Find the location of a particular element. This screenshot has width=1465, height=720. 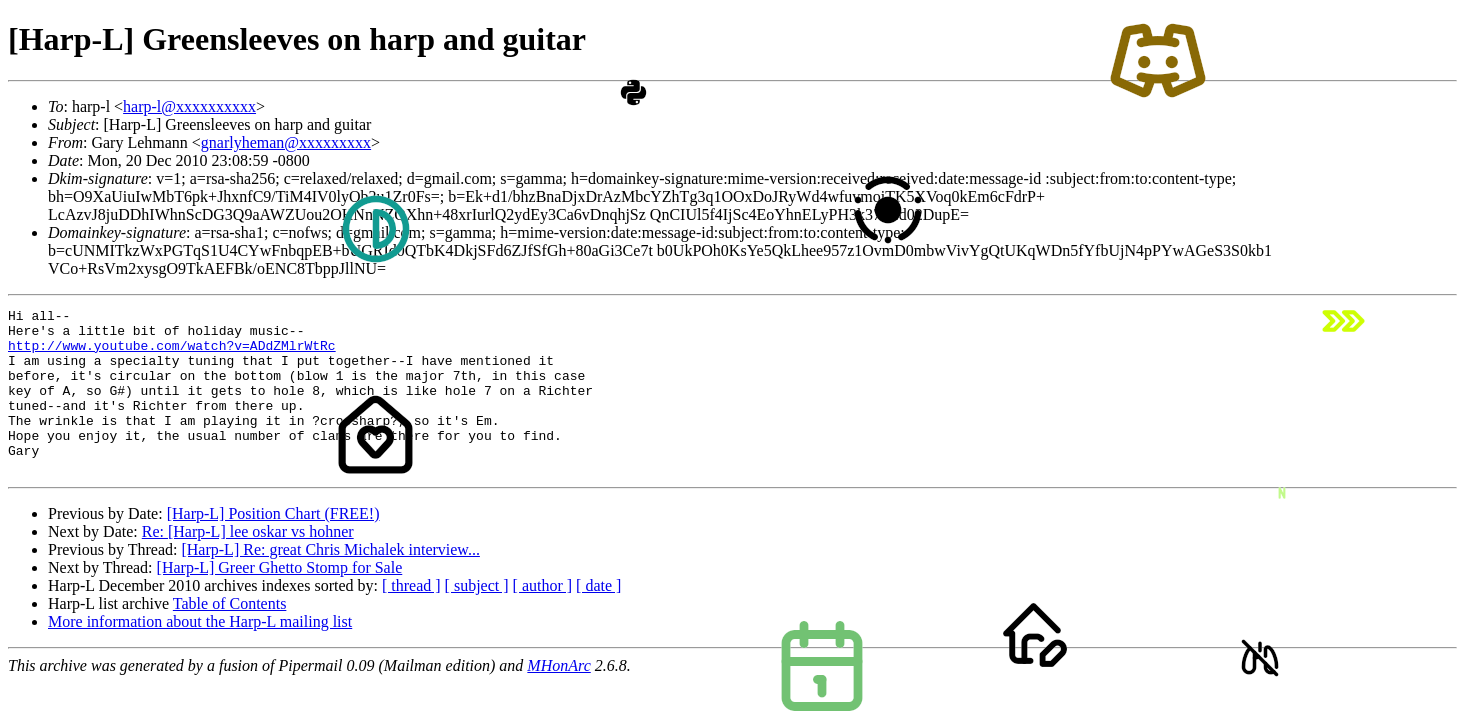

indicates respiratory function disabled or unavailable is located at coordinates (1260, 658).